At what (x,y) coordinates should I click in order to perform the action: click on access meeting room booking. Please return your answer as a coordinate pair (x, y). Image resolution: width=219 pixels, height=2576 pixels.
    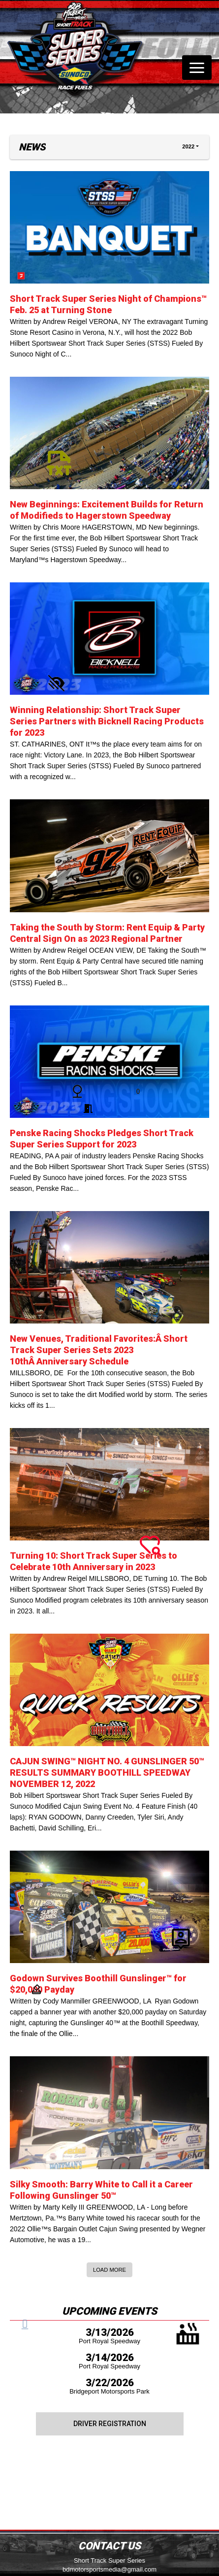
    Looking at the image, I should click on (88, 1109).